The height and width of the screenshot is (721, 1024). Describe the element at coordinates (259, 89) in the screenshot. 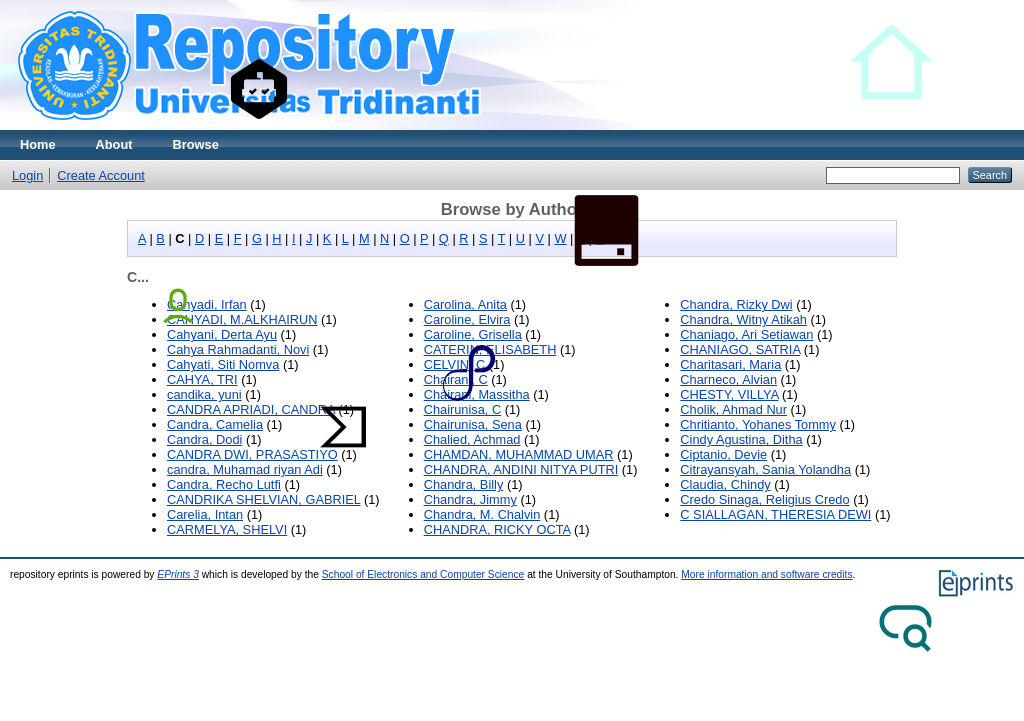

I see `GitHub Dependabot automated dependency updates` at that location.